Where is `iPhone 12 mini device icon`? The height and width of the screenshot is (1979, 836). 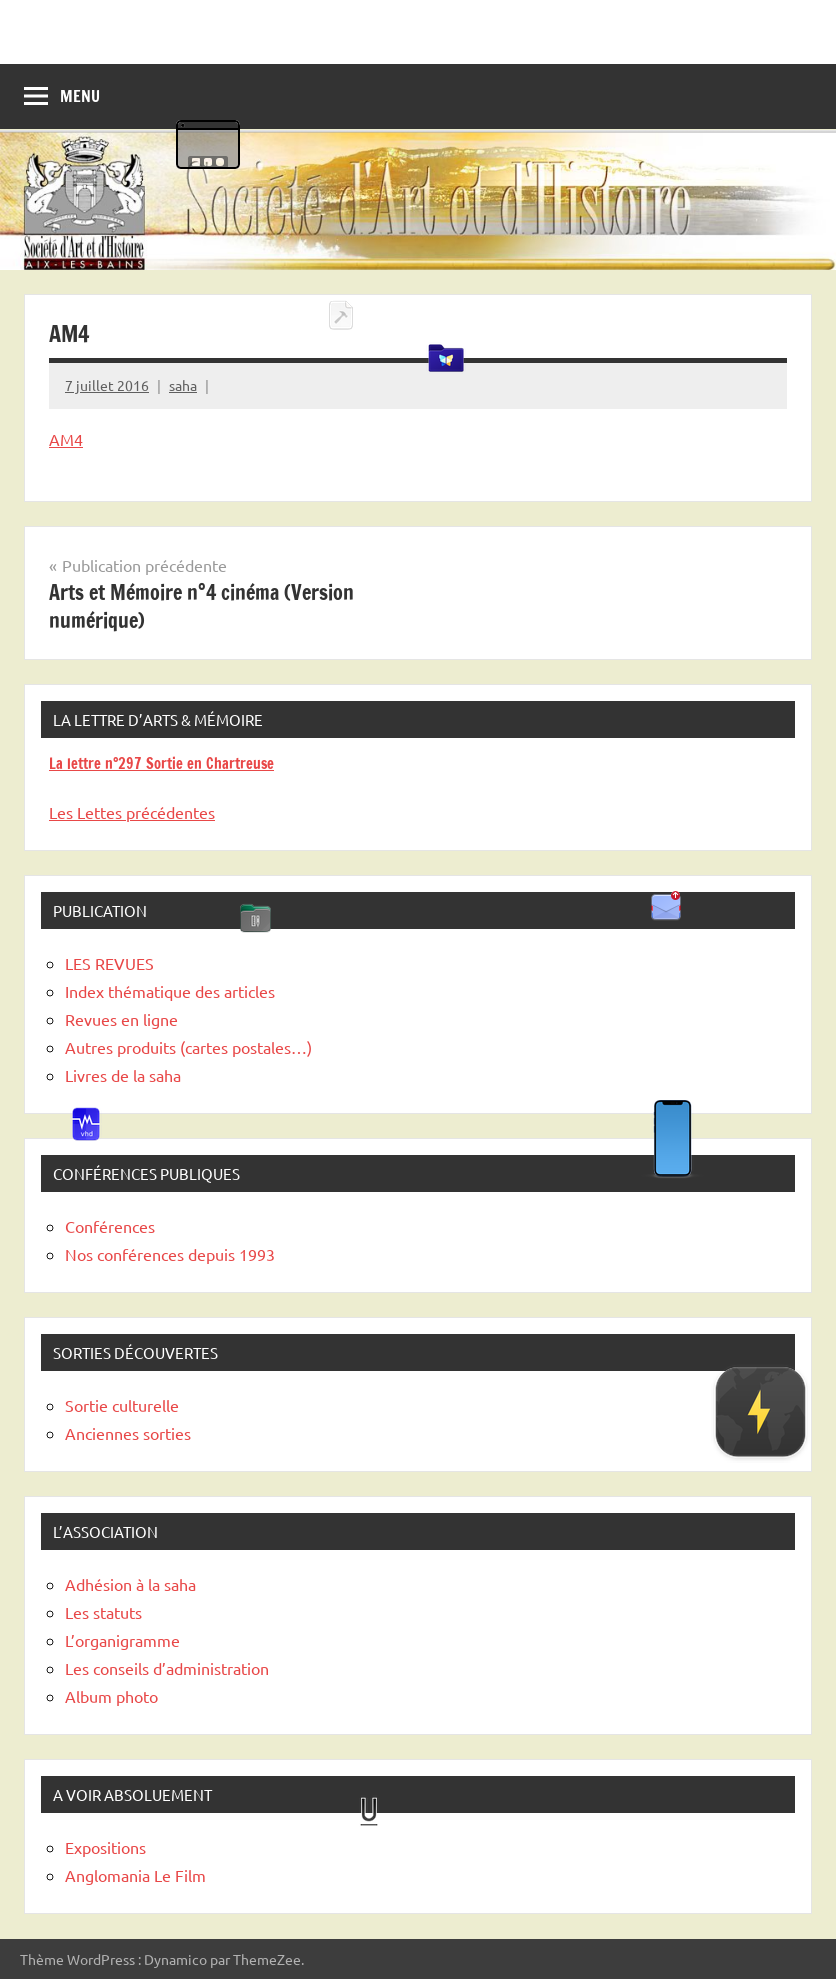
iPhone 12 mini device icon is located at coordinates (672, 1139).